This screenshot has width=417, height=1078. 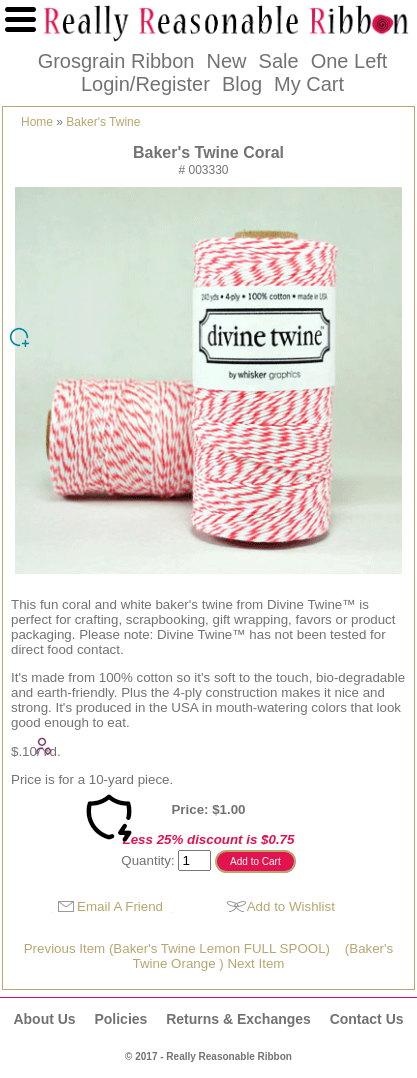 What do you see at coordinates (109, 817) in the screenshot?
I see `enable power-saving security mode` at bounding box center [109, 817].